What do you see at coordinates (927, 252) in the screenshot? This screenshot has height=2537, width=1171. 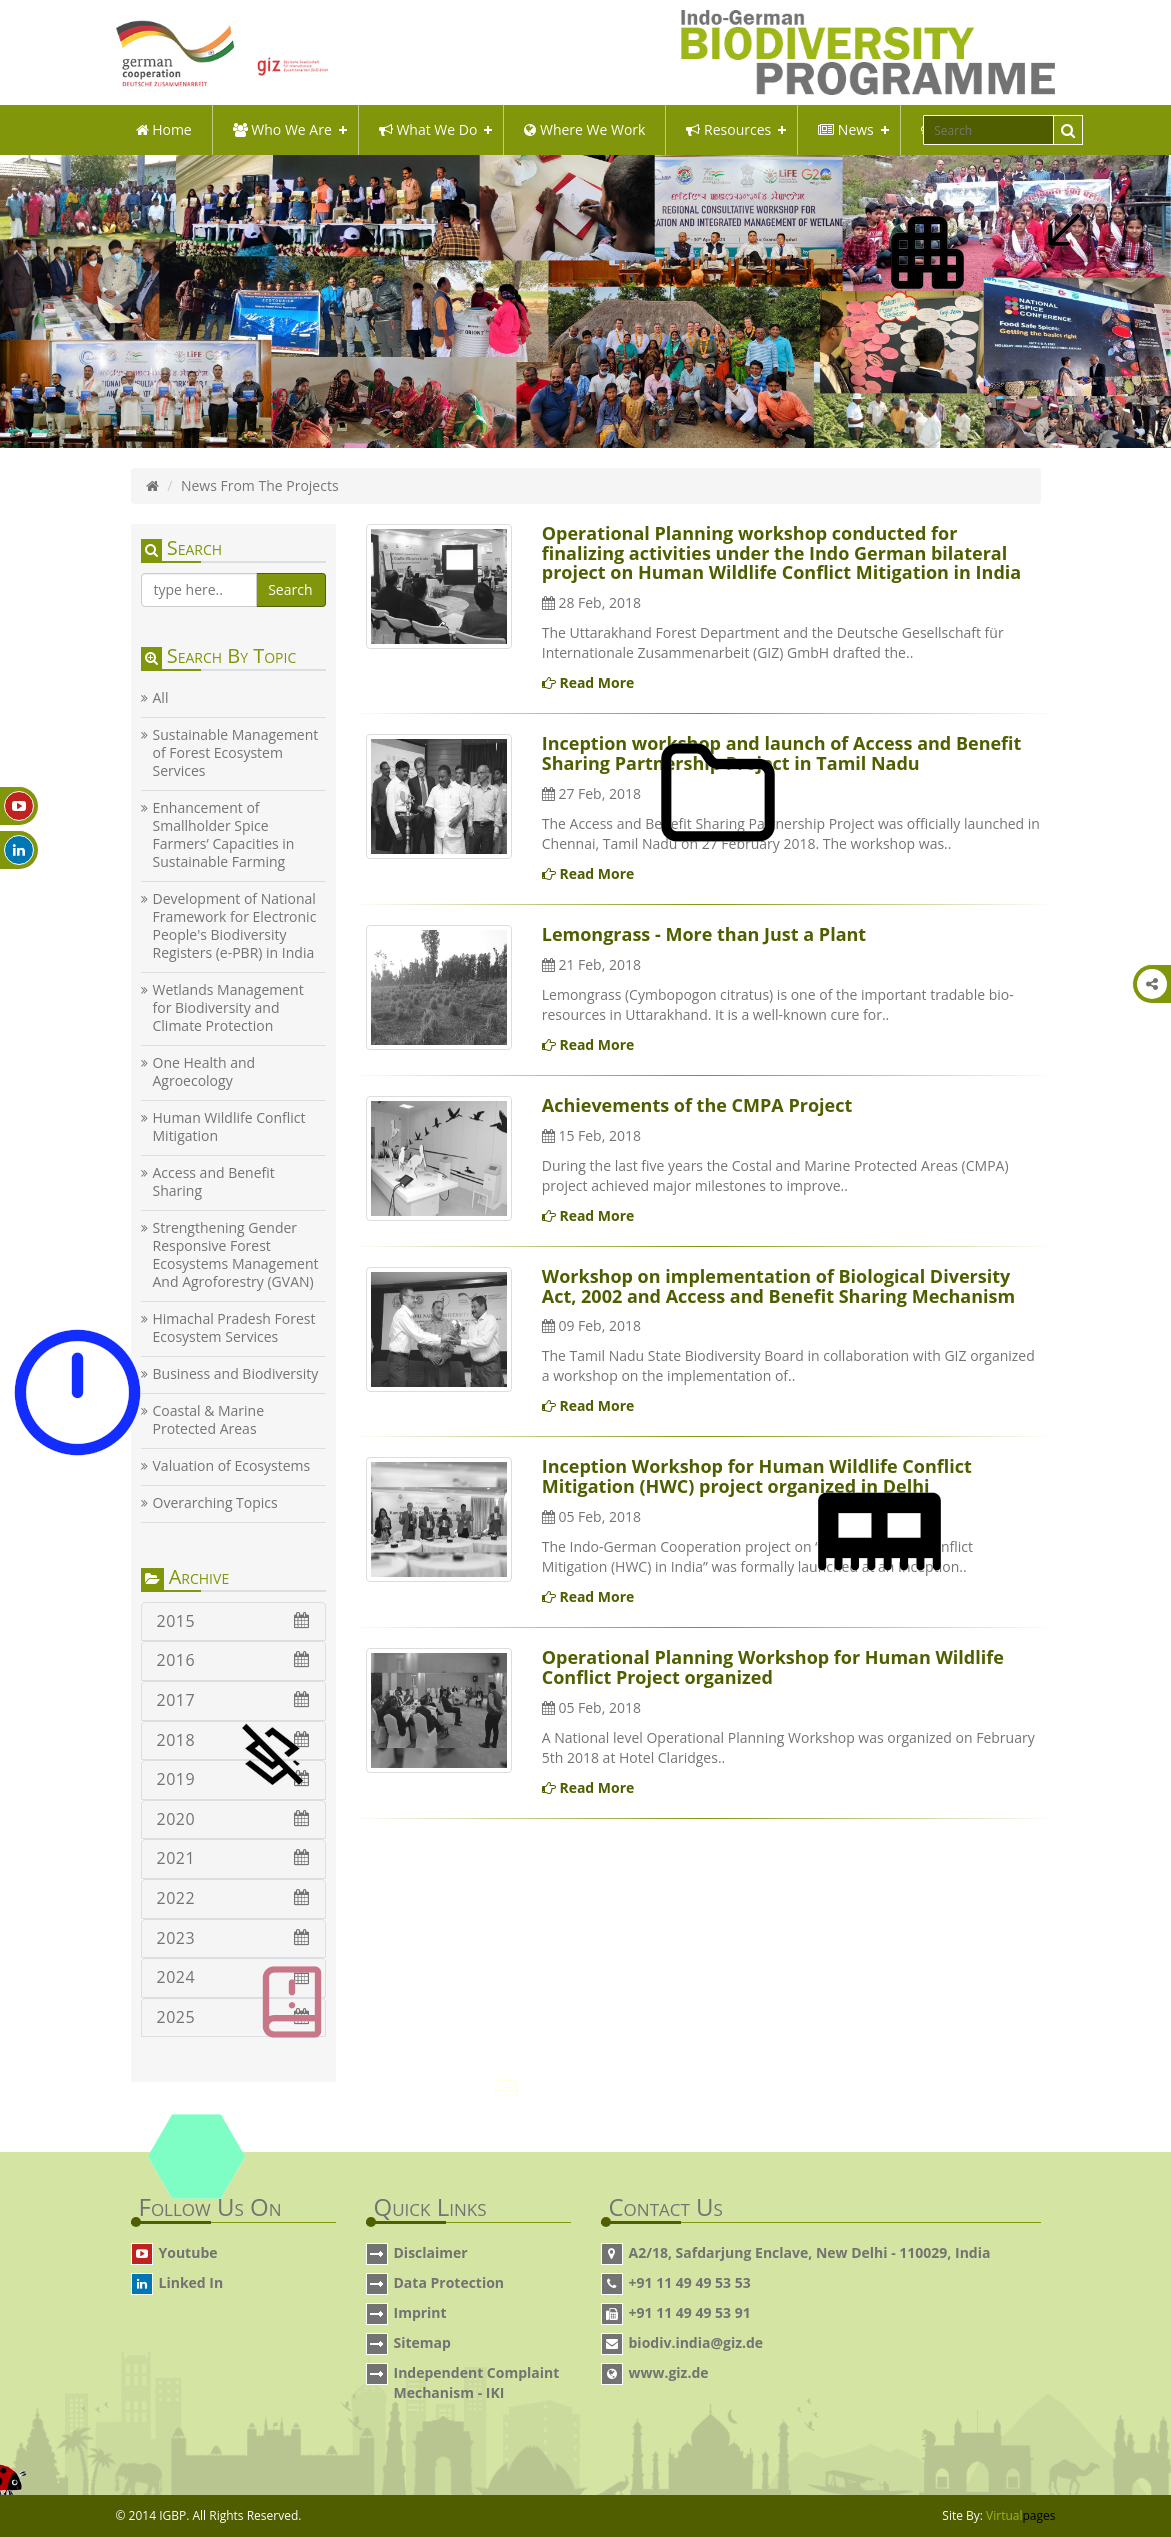 I see `view apartment listings` at bounding box center [927, 252].